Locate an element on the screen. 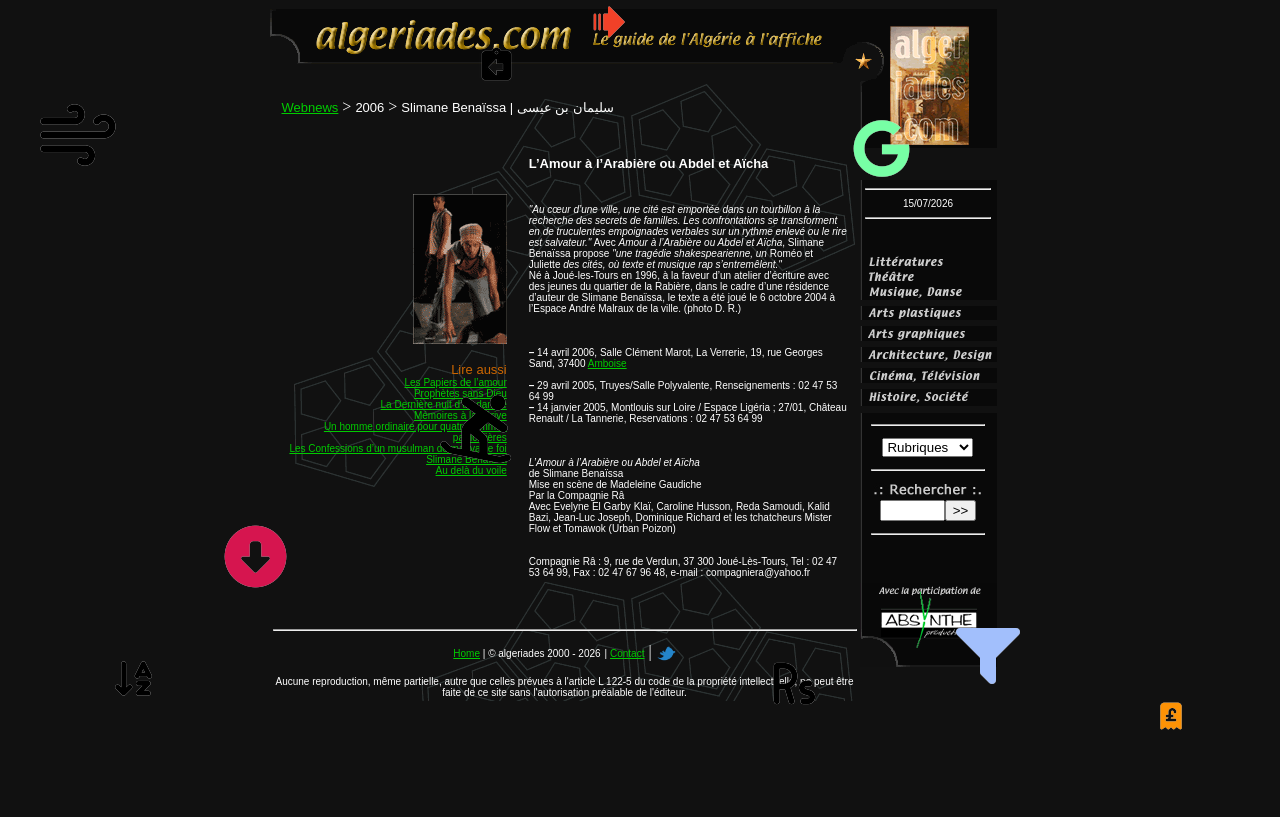 The height and width of the screenshot is (817, 1280). view current wind conditions is located at coordinates (78, 135).